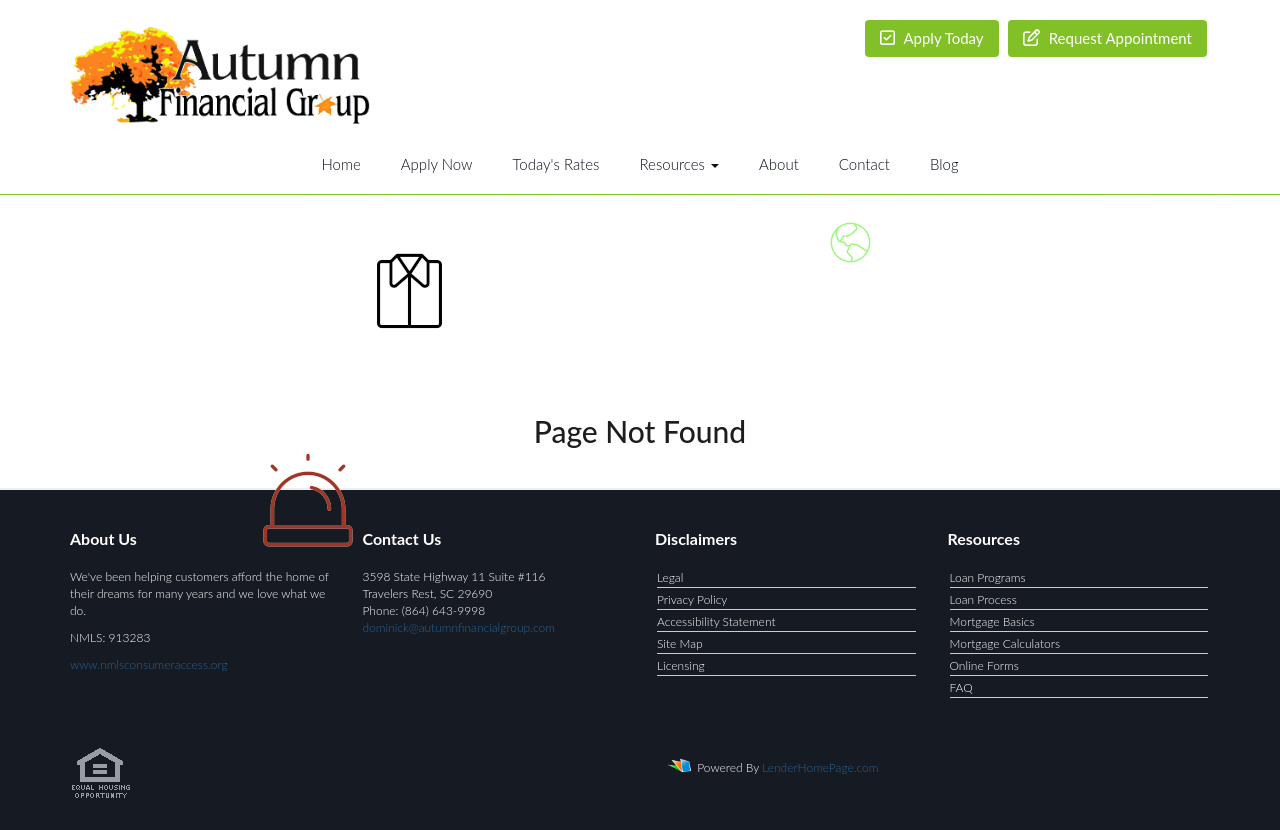  I want to click on view clothing or apparel items, so click(409, 292).